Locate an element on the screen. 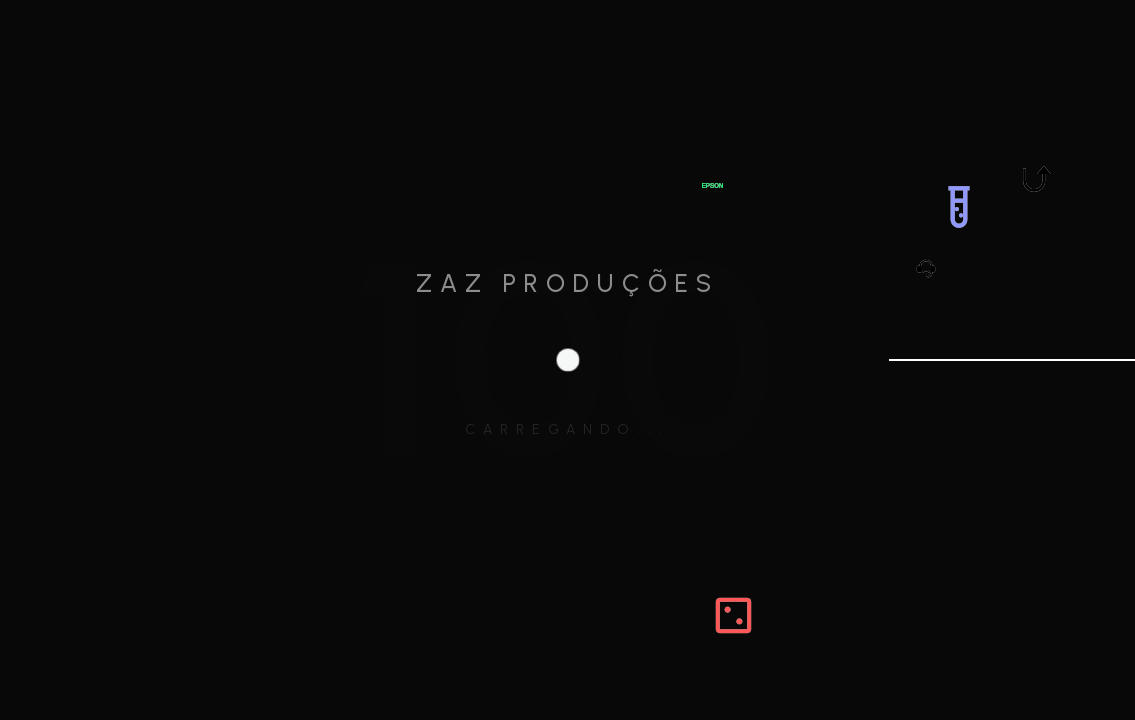 The width and height of the screenshot is (1135, 720). redo or repeat the last action is located at coordinates (1035, 179).